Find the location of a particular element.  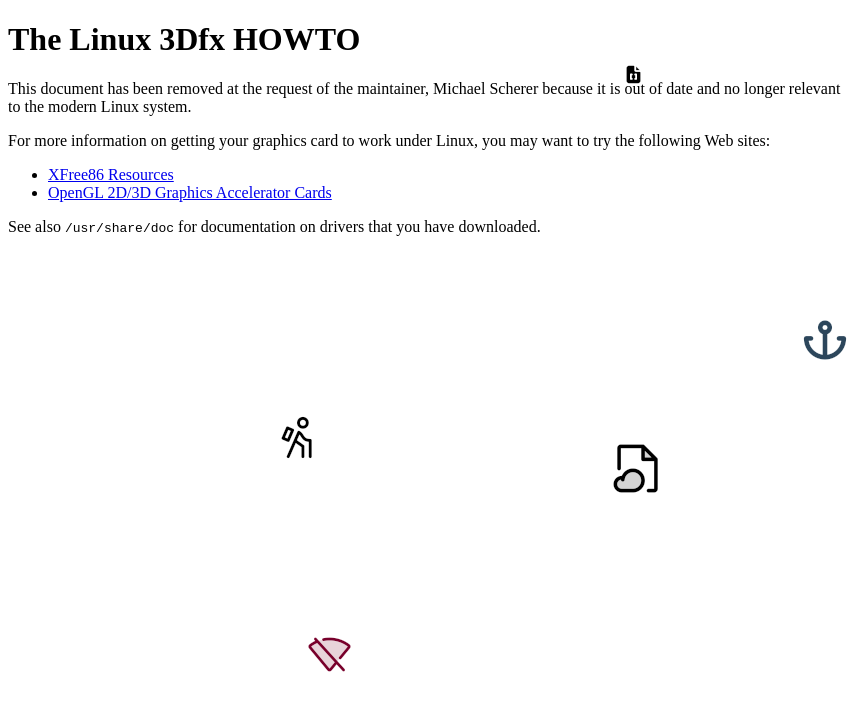

indicates no wifi connection available is located at coordinates (329, 654).